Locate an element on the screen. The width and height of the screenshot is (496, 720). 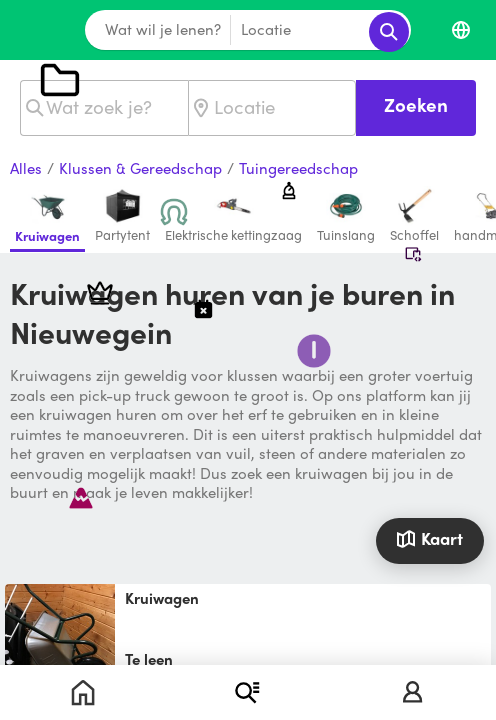
play chess or access board games is located at coordinates (289, 191).